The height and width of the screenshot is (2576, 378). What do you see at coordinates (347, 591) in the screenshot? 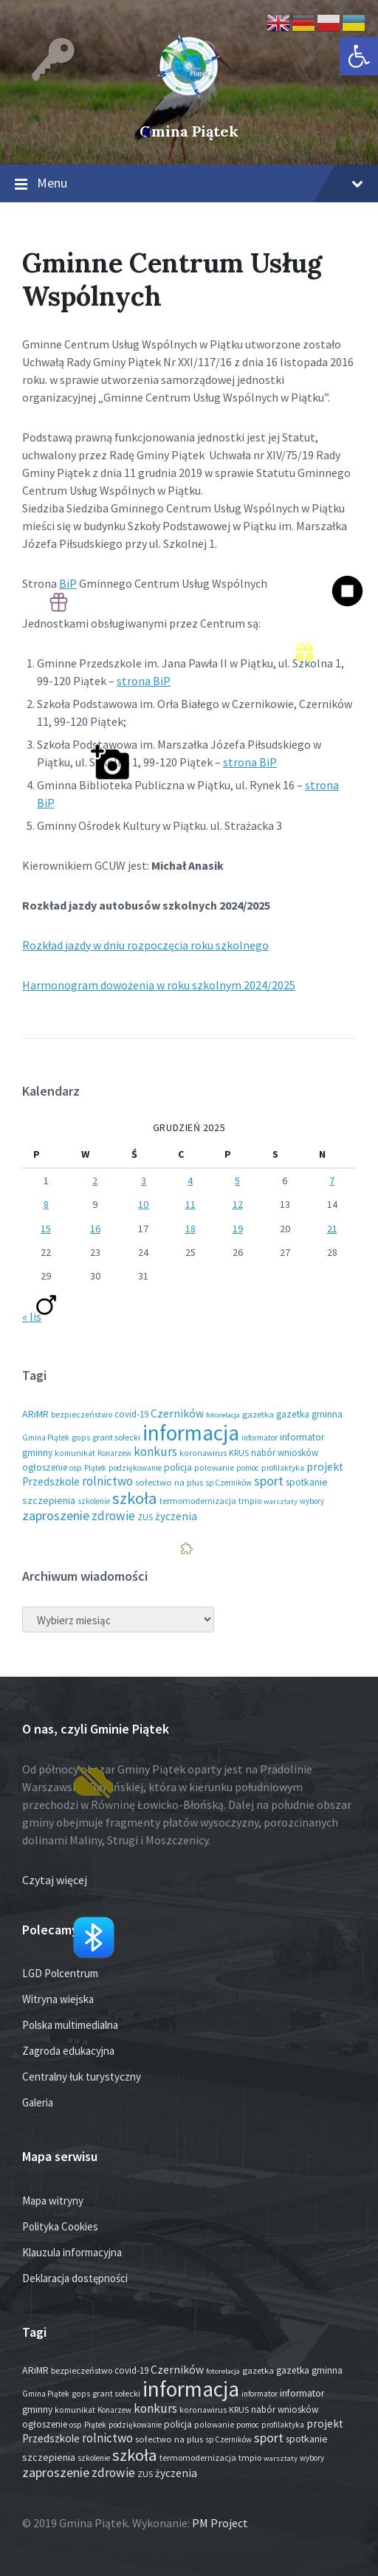
I see `stop media playback` at bounding box center [347, 591].